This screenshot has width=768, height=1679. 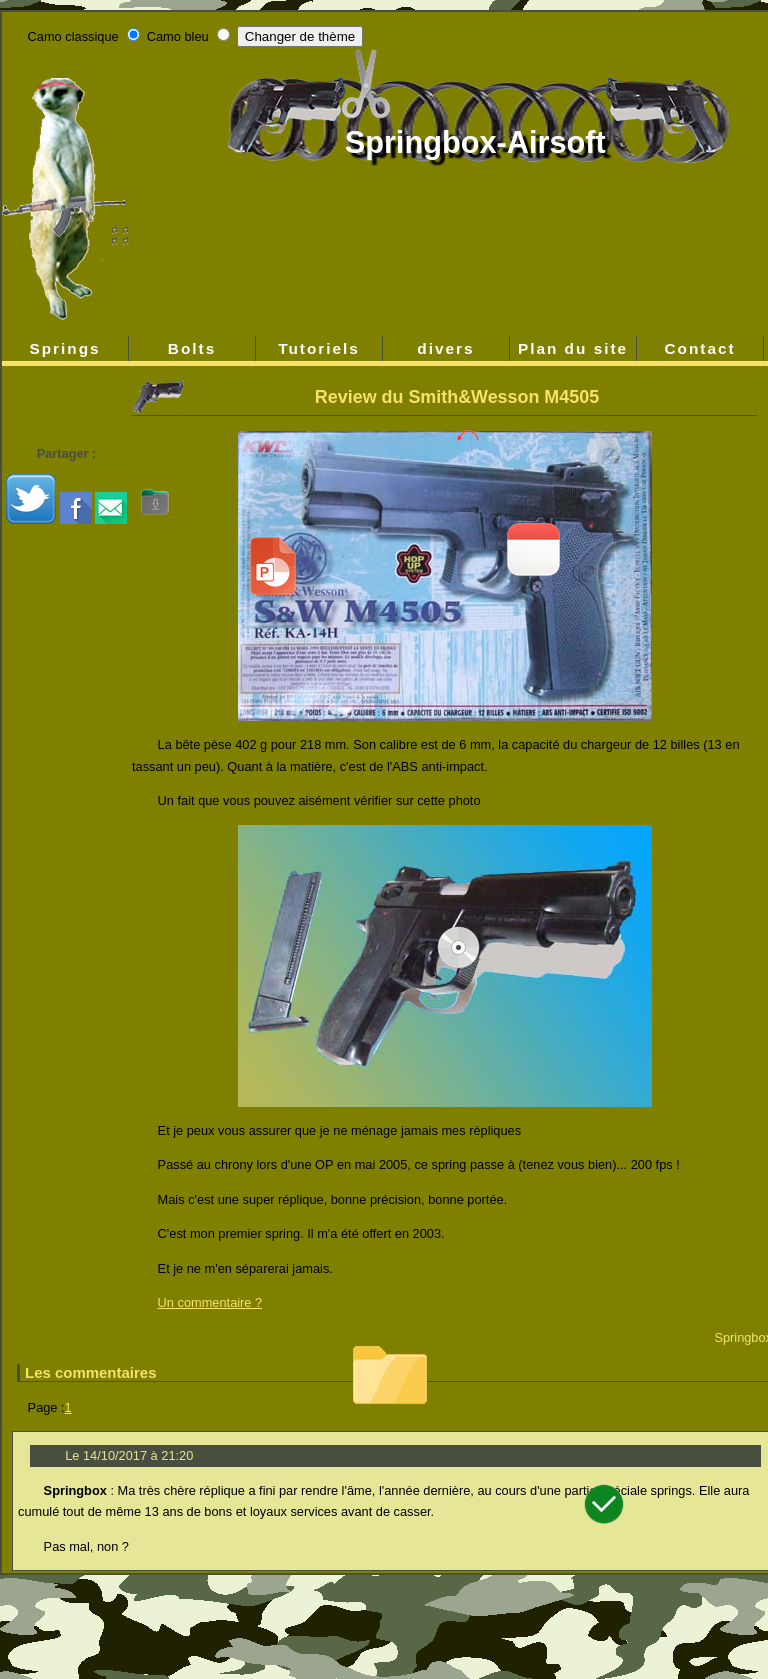 I want to click on undo the last action, so click(x=468, y=435).